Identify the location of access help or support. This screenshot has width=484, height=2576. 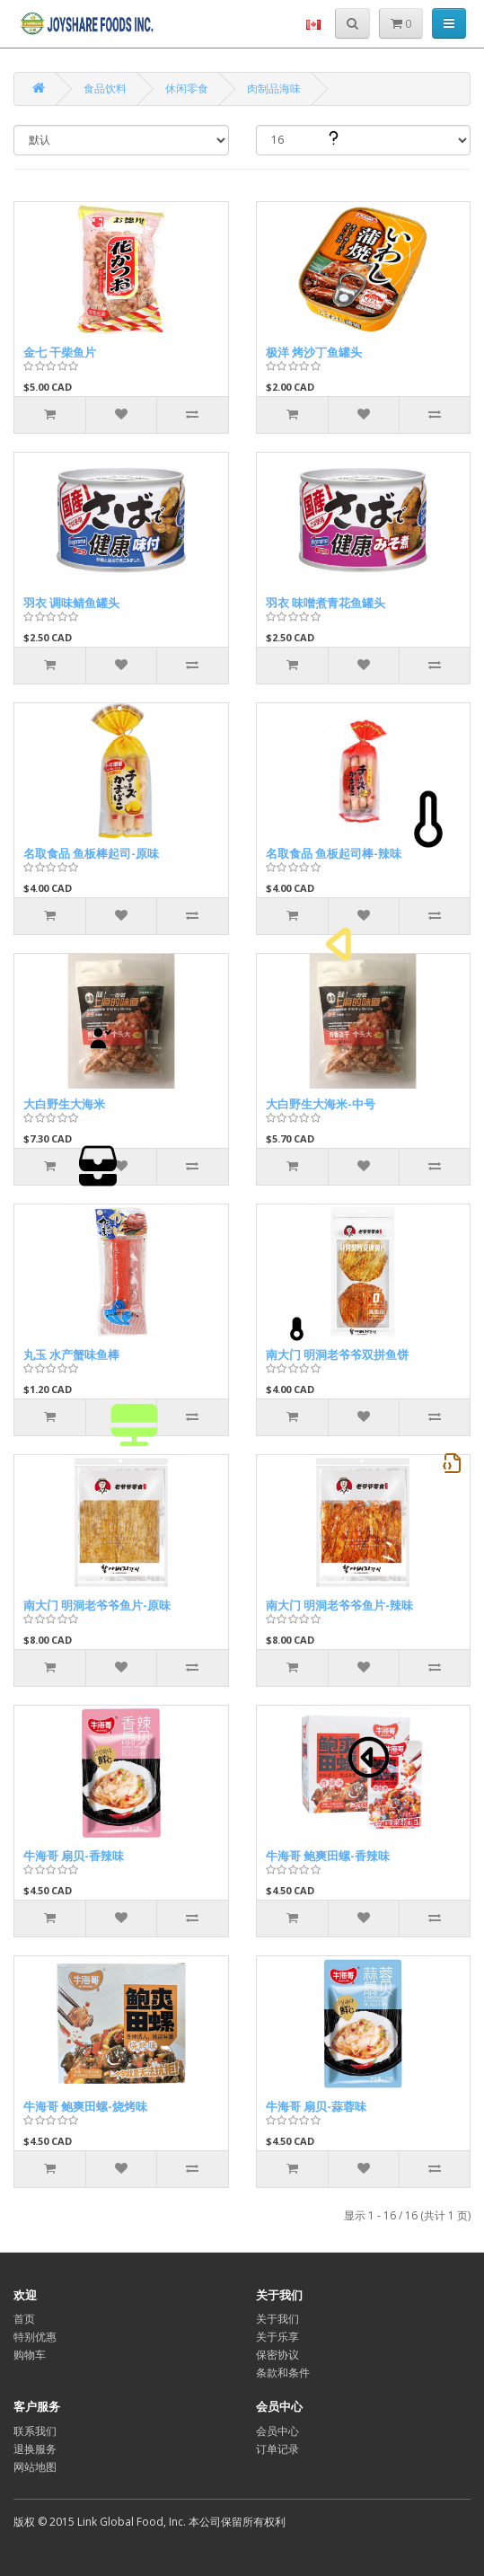
(333, 137).